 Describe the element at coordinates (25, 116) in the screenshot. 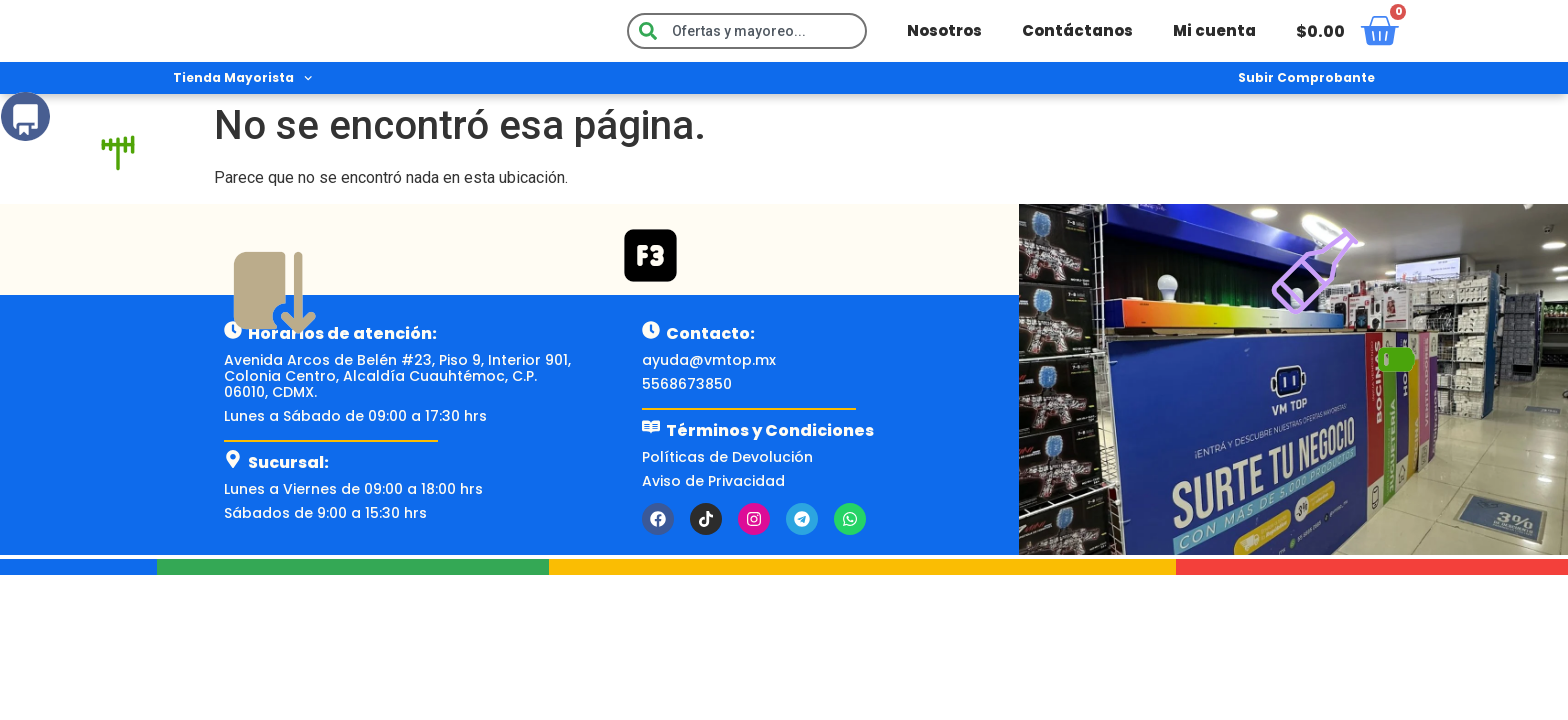

I see `repository activity in your feed` at that location.